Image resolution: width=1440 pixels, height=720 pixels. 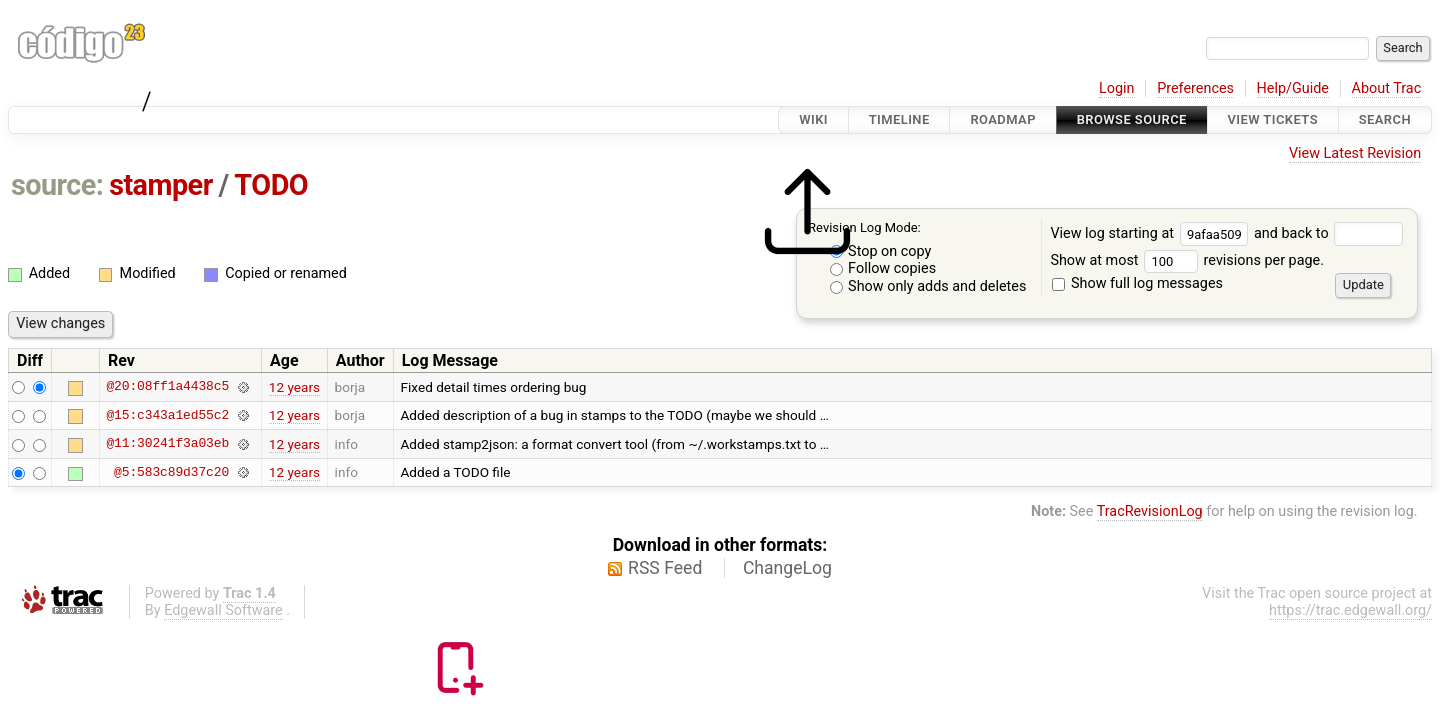 What do you see at coordinates (807, 211) in the screenshot?
I see `upload a file or document` at bounding box center [807, 211].